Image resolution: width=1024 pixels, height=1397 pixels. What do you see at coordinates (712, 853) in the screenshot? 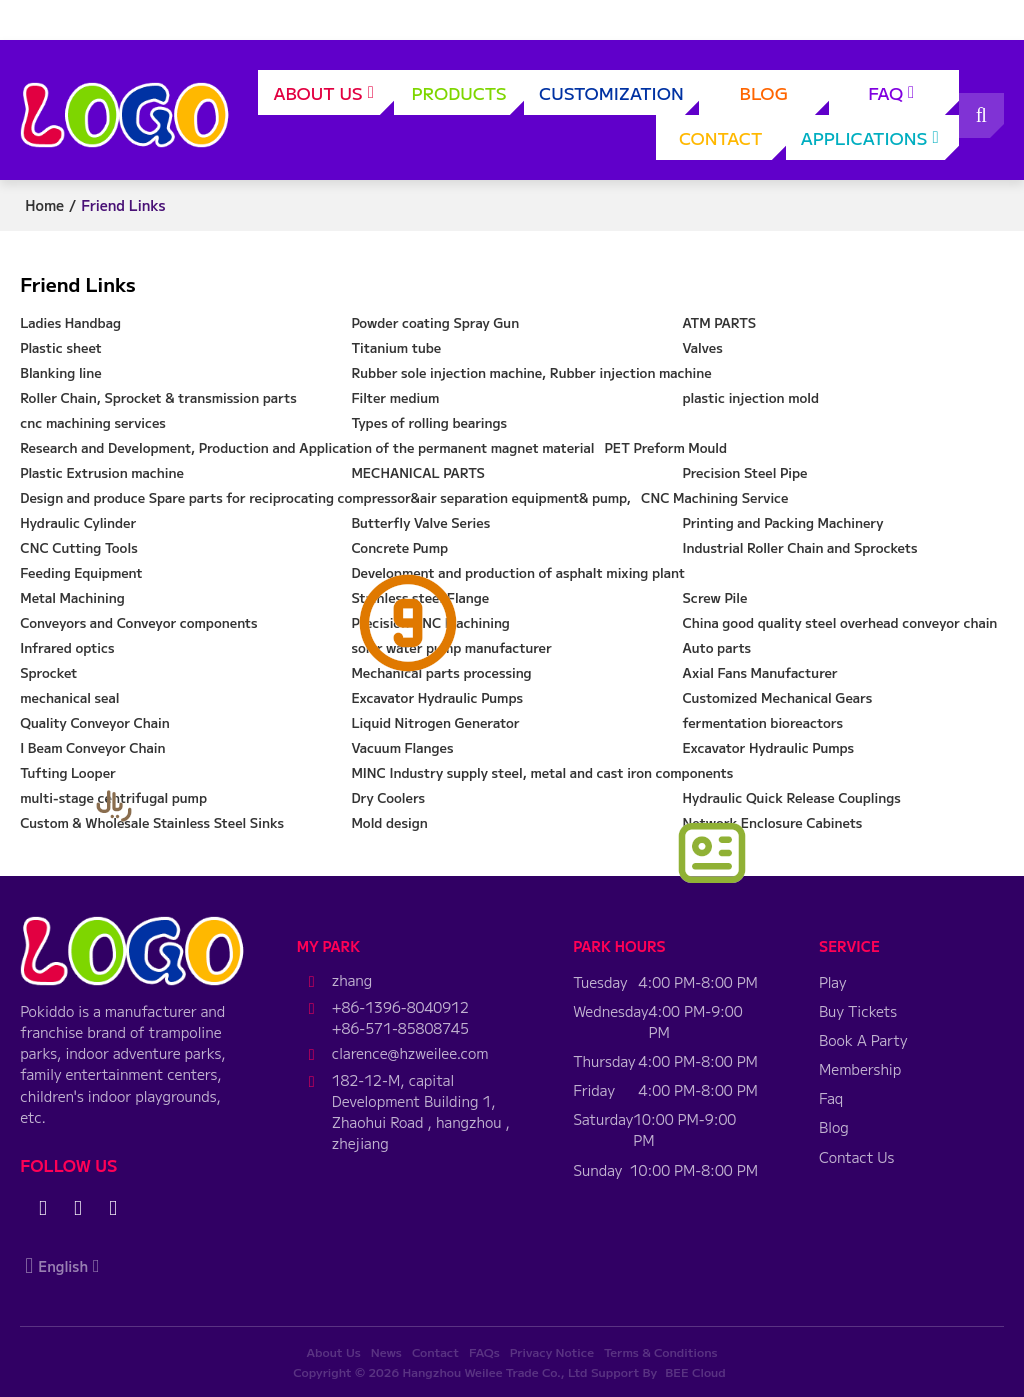
I see `view your profile or identification card` at bounding box center [712, 853].